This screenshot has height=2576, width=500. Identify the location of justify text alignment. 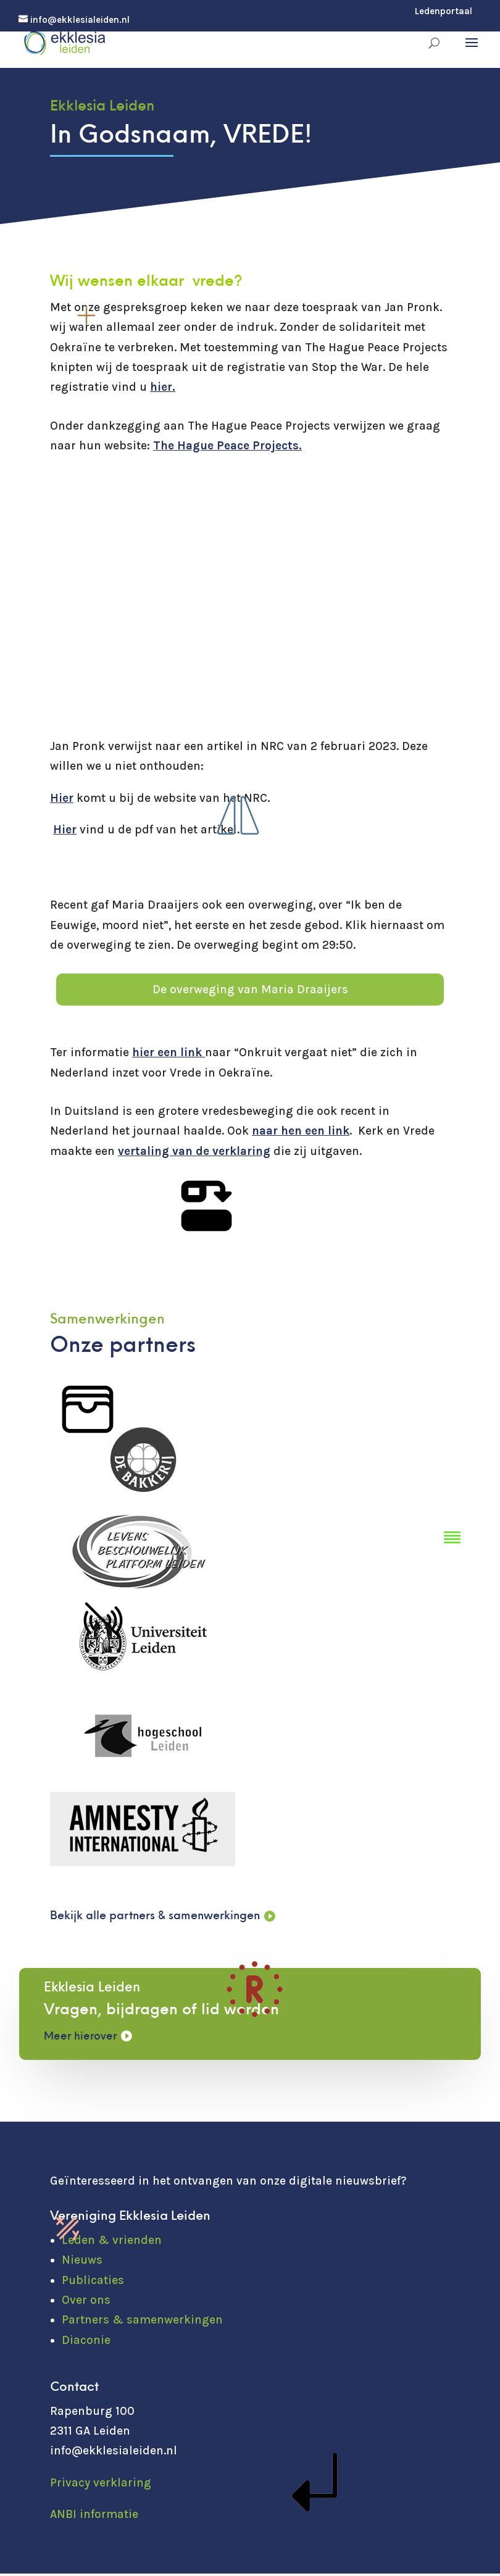
(452, 1537).